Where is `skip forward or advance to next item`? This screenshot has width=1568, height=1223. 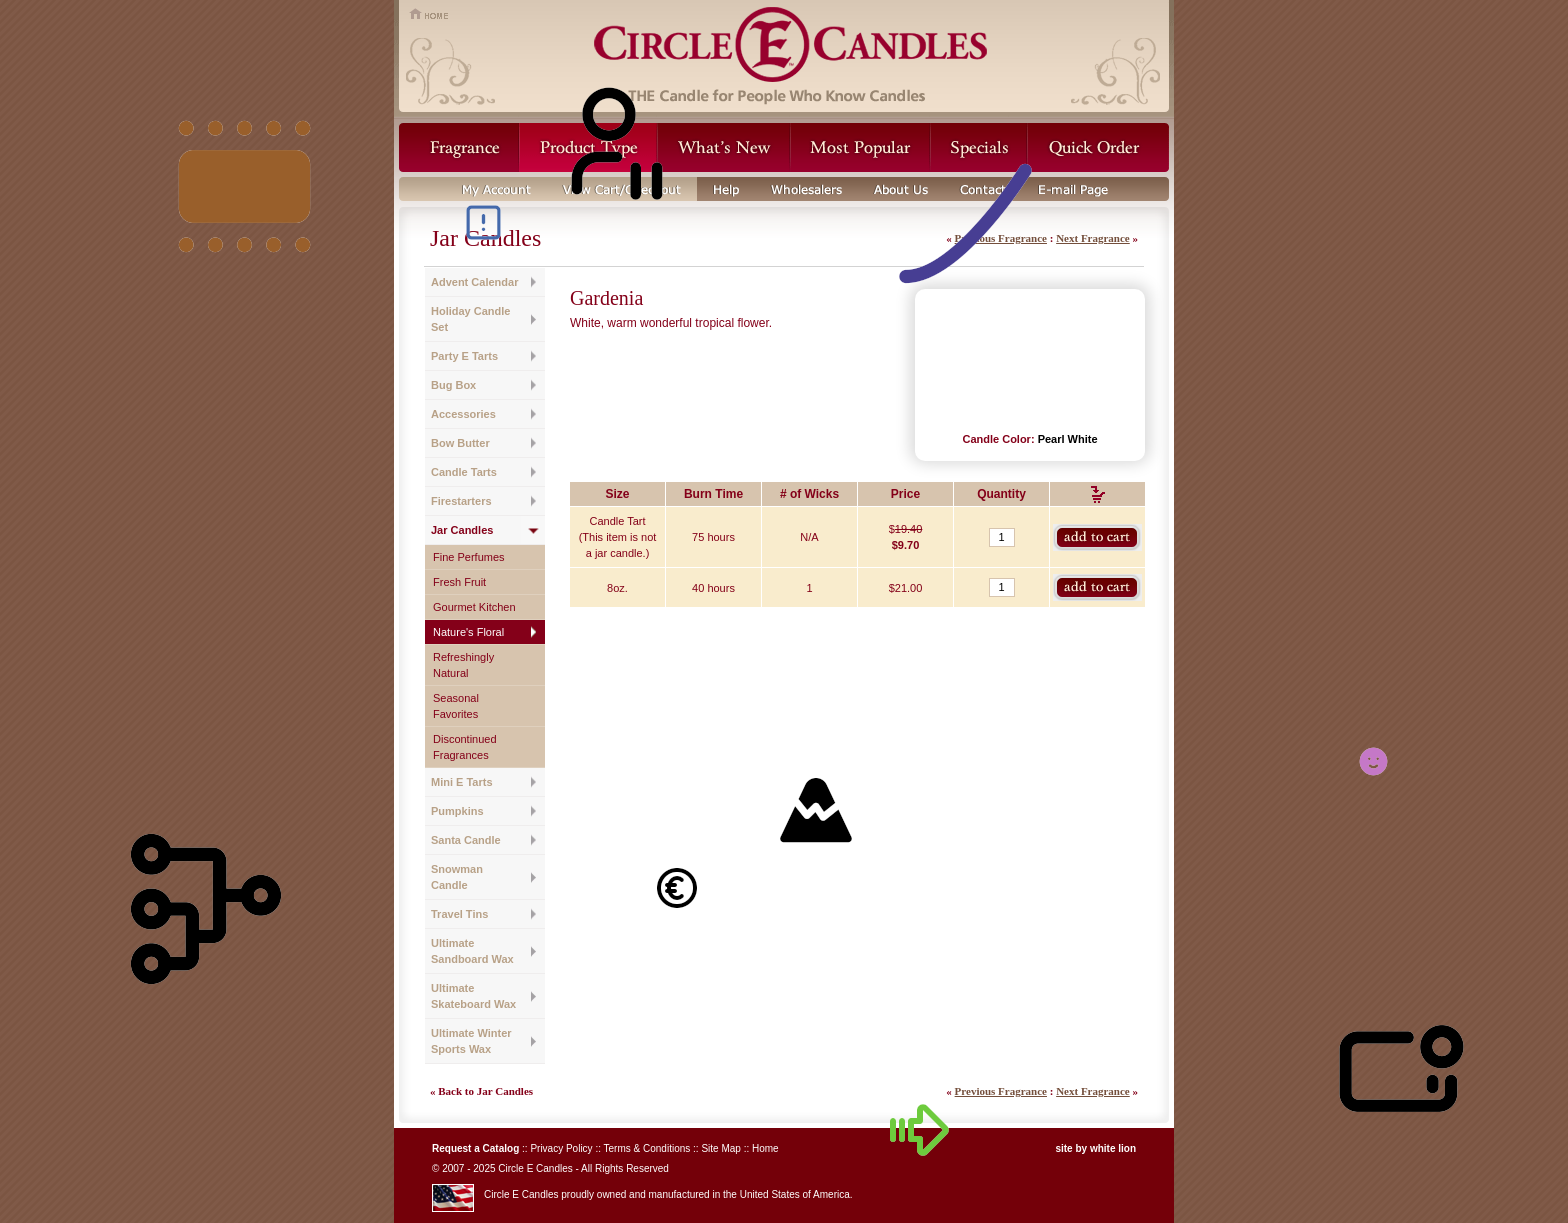
skip forward or advance to next item is located at coordinates (920, 1130).